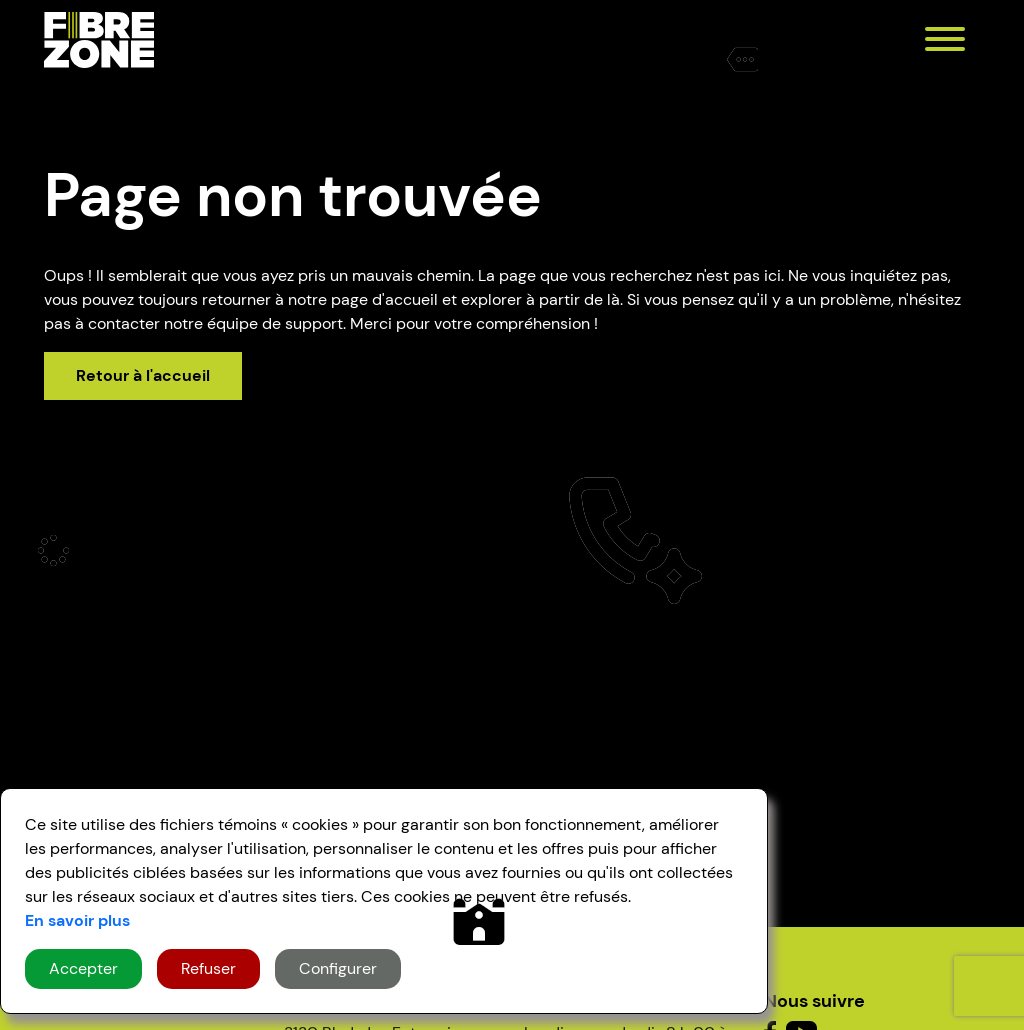 This screenshot has width=1024, height=1030. I want to click on view more notifications, so click(742, 59).